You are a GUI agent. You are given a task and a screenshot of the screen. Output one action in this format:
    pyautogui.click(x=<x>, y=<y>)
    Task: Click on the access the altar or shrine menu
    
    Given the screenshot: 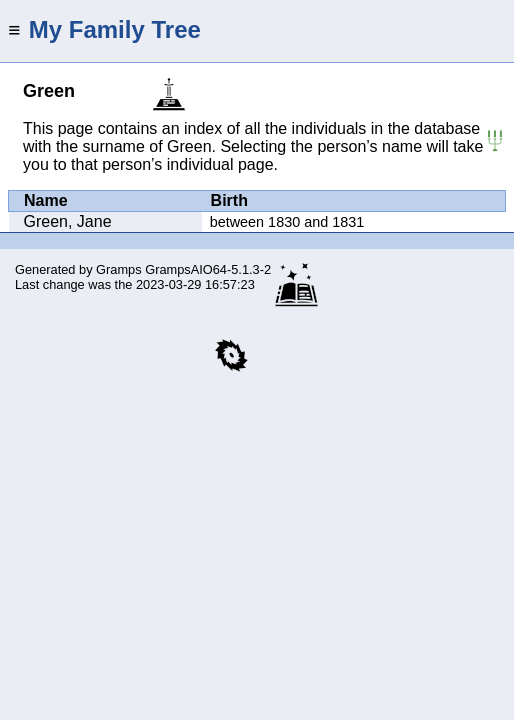 What is the action you would take?
    pyautogui.click(x=169, y=94)
    